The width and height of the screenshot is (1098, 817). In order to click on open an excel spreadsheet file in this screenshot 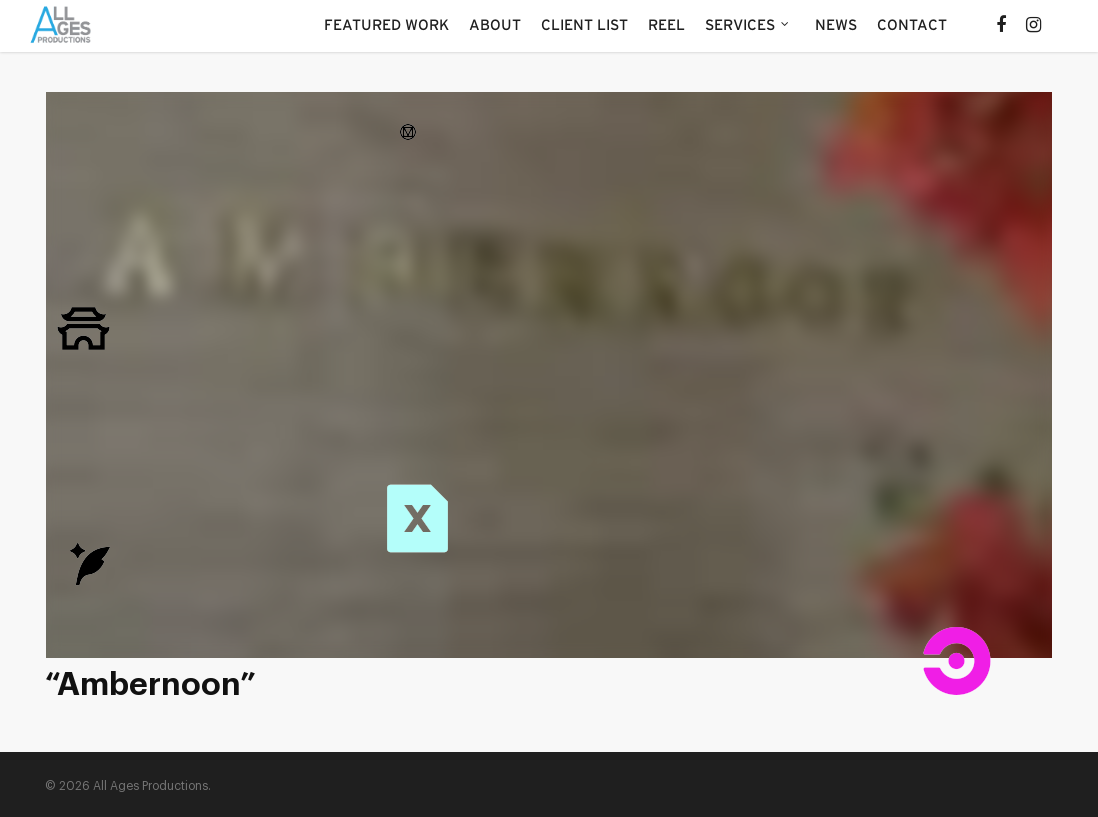, I will do `click(417, 518)`.